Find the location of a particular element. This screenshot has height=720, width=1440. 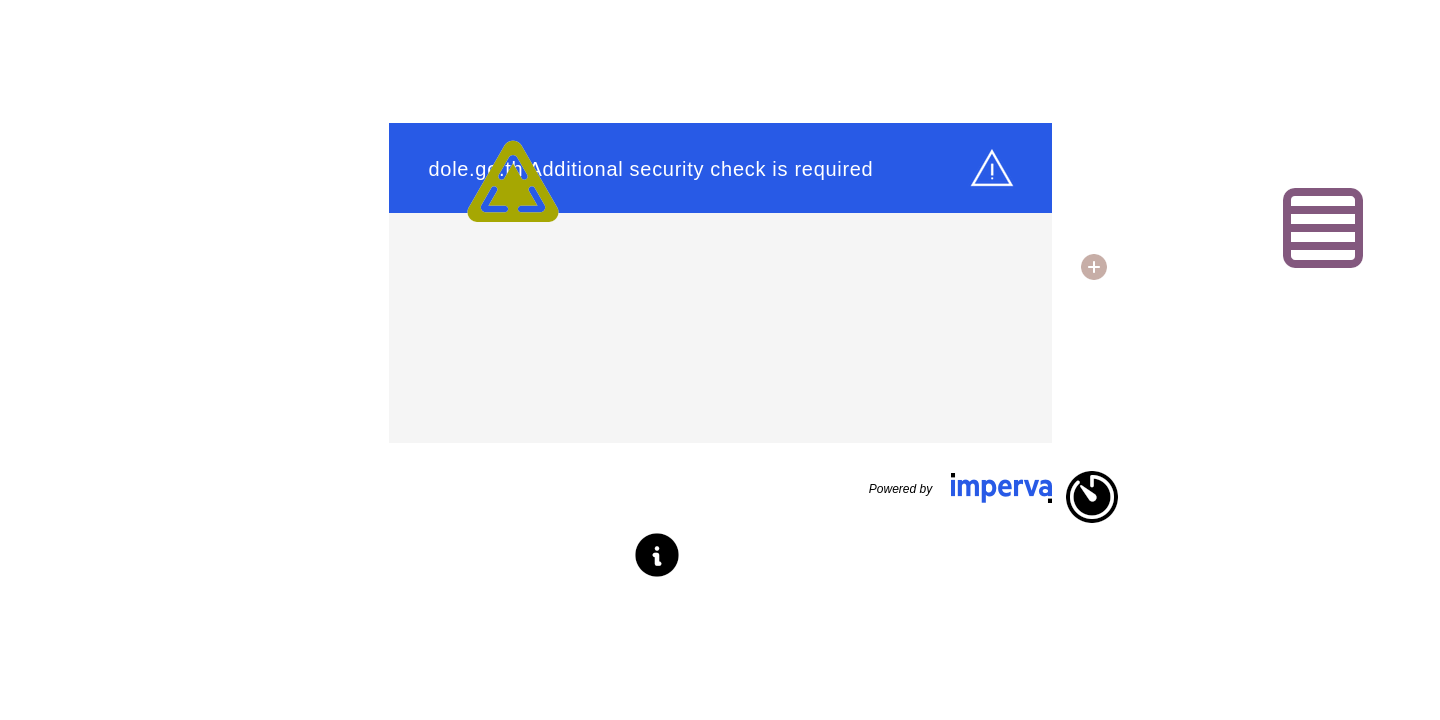

view more information or details is located at coordinates (657, 555).